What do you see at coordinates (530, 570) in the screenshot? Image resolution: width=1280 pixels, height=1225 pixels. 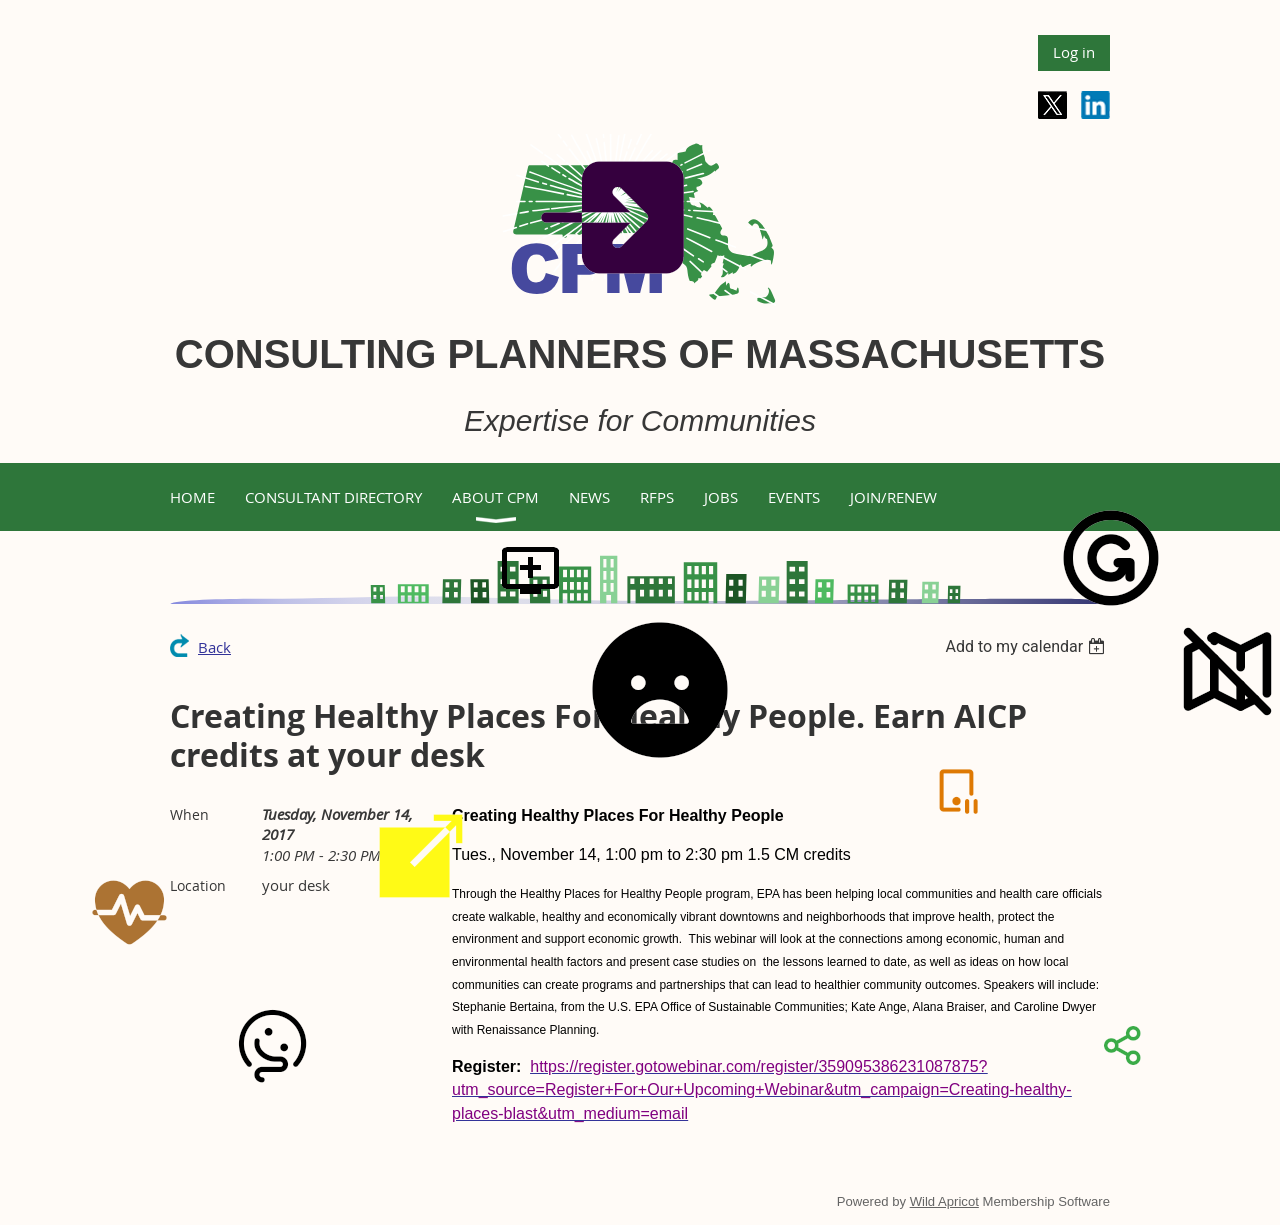 I see `add current video to watch queue` at bounding box center [530, 570].